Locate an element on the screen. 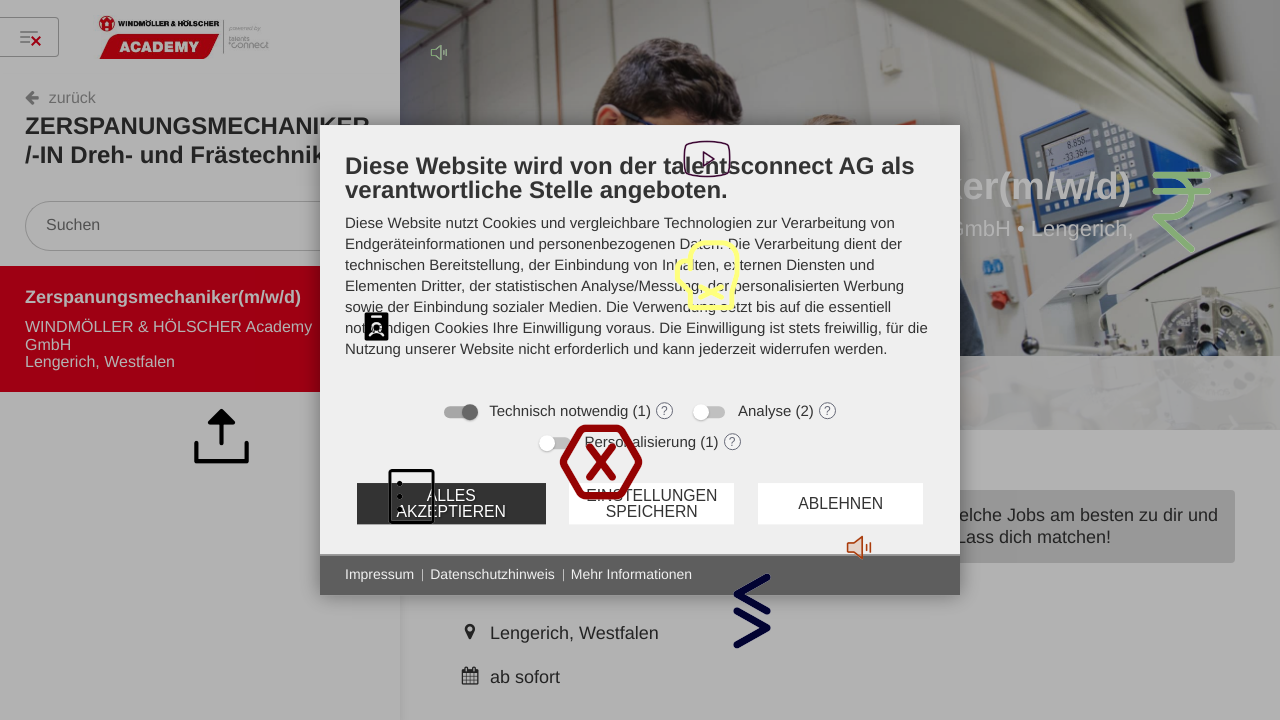 The height and width of the screenshot is (720, 1280). increase or adjust volume level is located at coordinates (438, 52).